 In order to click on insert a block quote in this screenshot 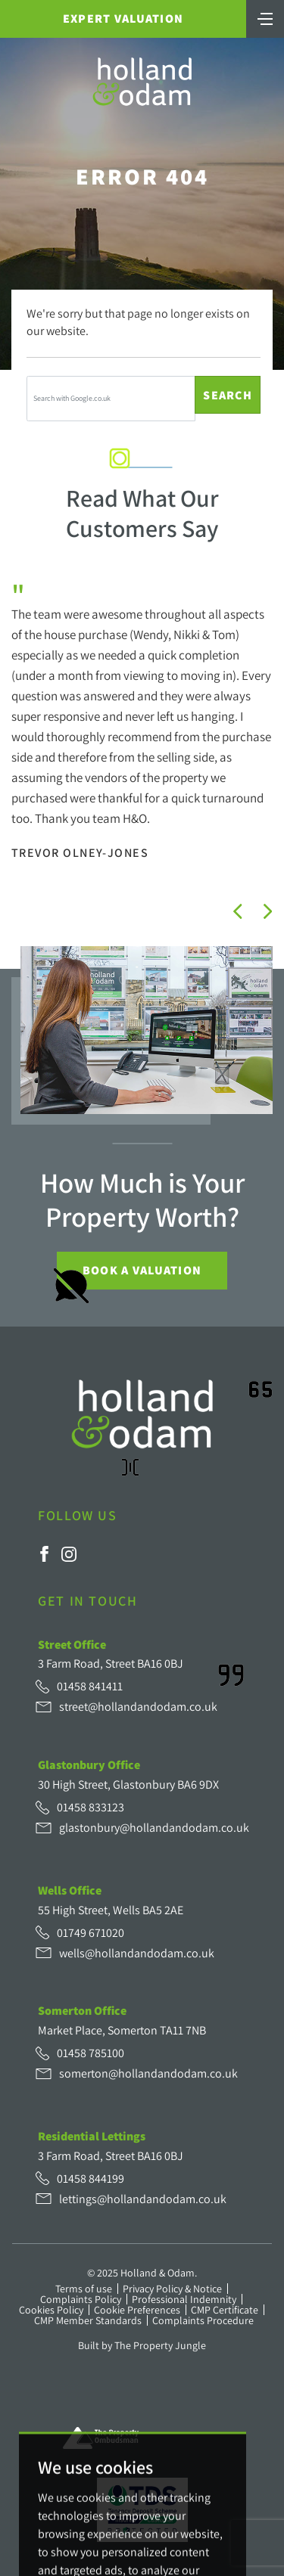, I will do `click(231, 1675)`.